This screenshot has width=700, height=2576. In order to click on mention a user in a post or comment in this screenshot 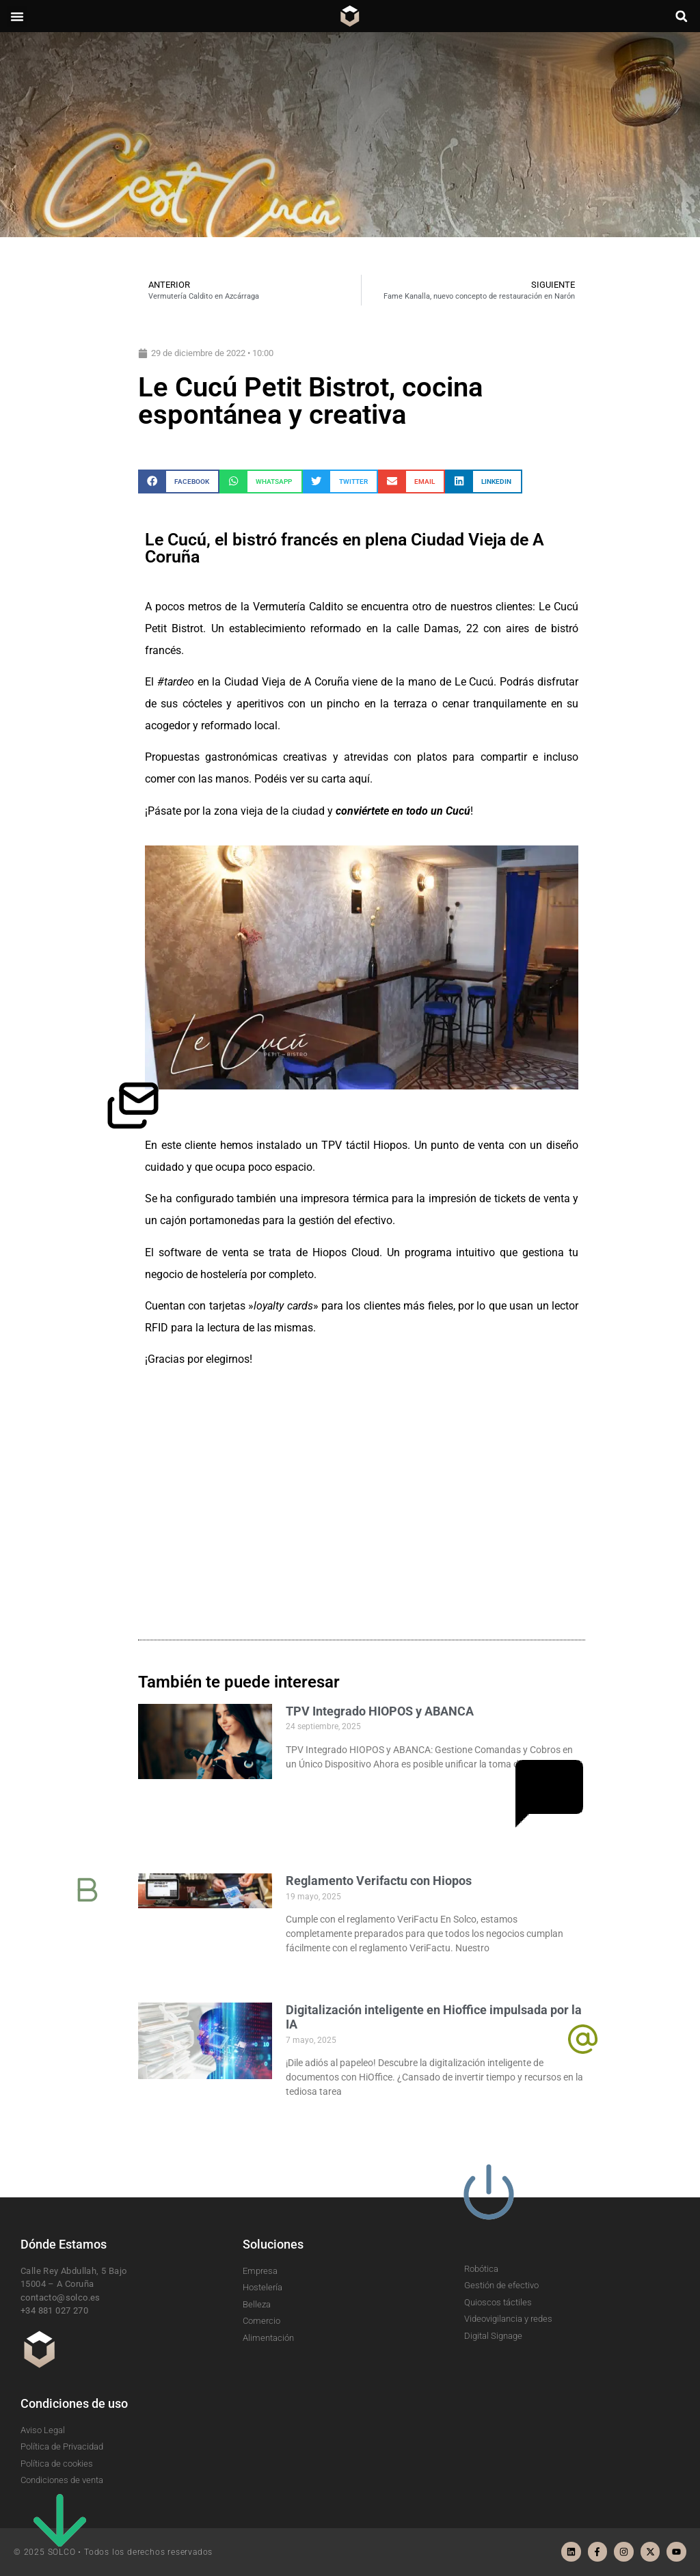, I will do `click(582, 2039)`.